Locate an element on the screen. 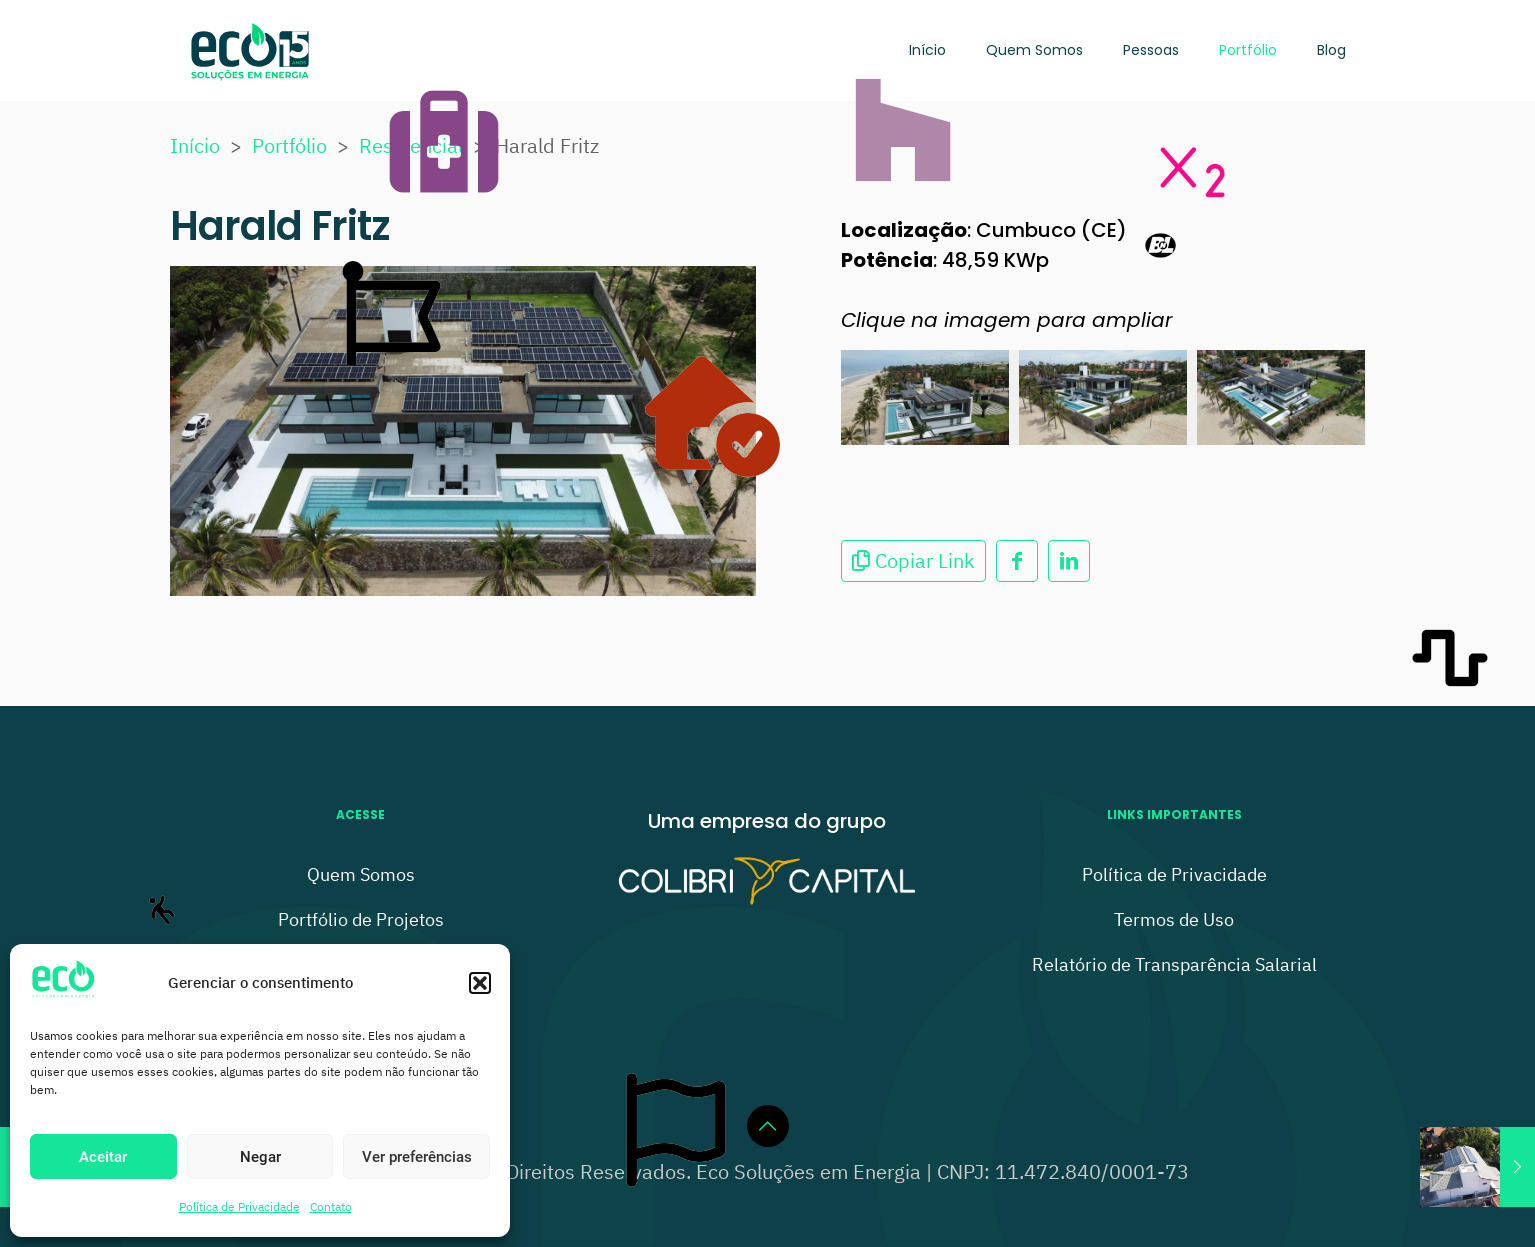 This screenshot has width=1535, height=1247. buy n large corporation logo from WALL-E is located at coordinates (1160, 245).